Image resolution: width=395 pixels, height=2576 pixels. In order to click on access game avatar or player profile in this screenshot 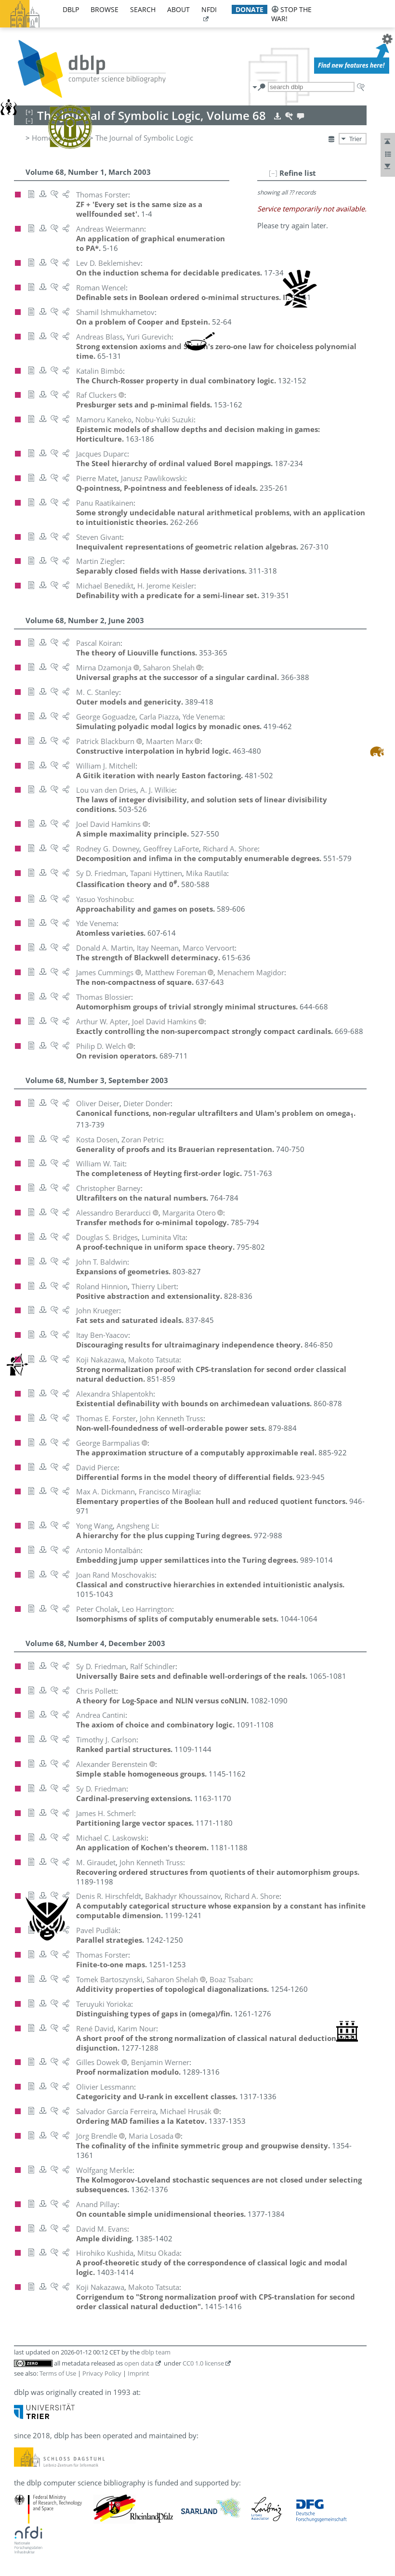, I will do `click(70, 127)`.